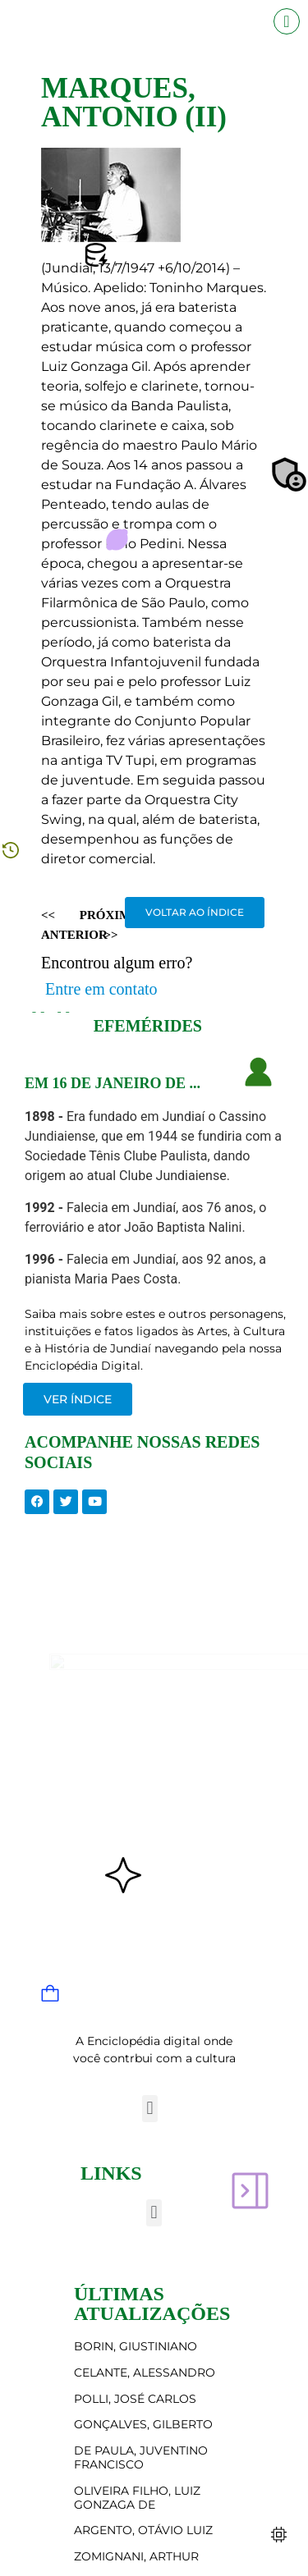 The width and height of the screenshot is (308, 2576). I want to click on view your shopping bag, so click(50, 1994).